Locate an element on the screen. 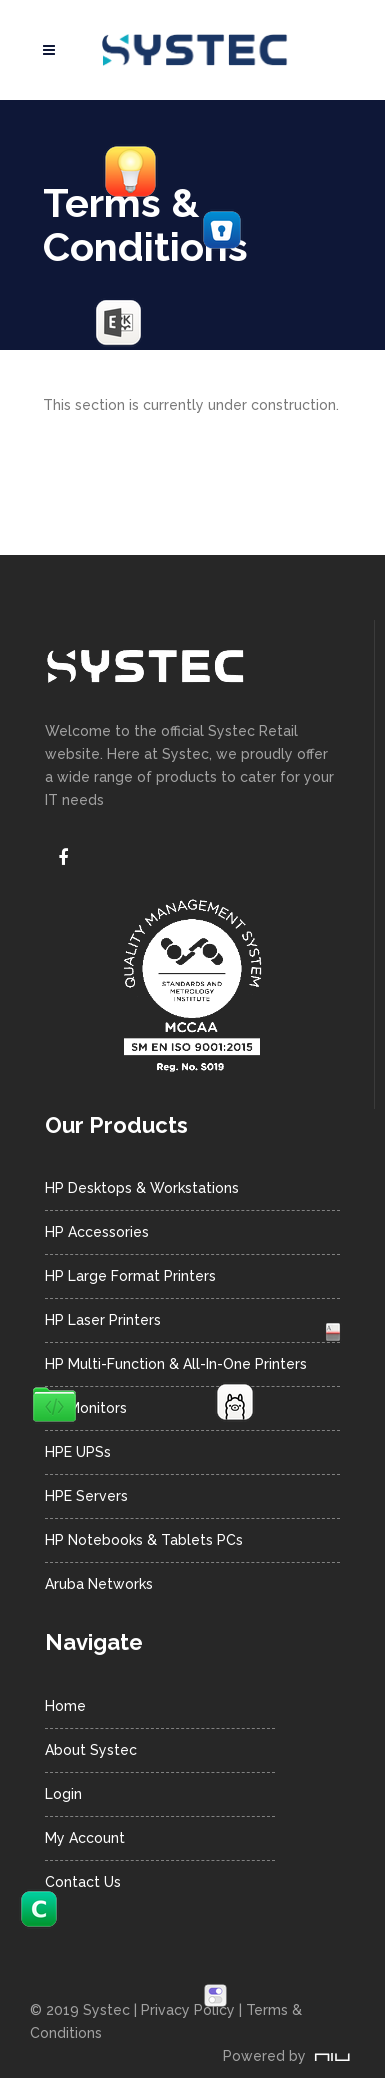  open document scanner app is located at coordinates (333, 1332).